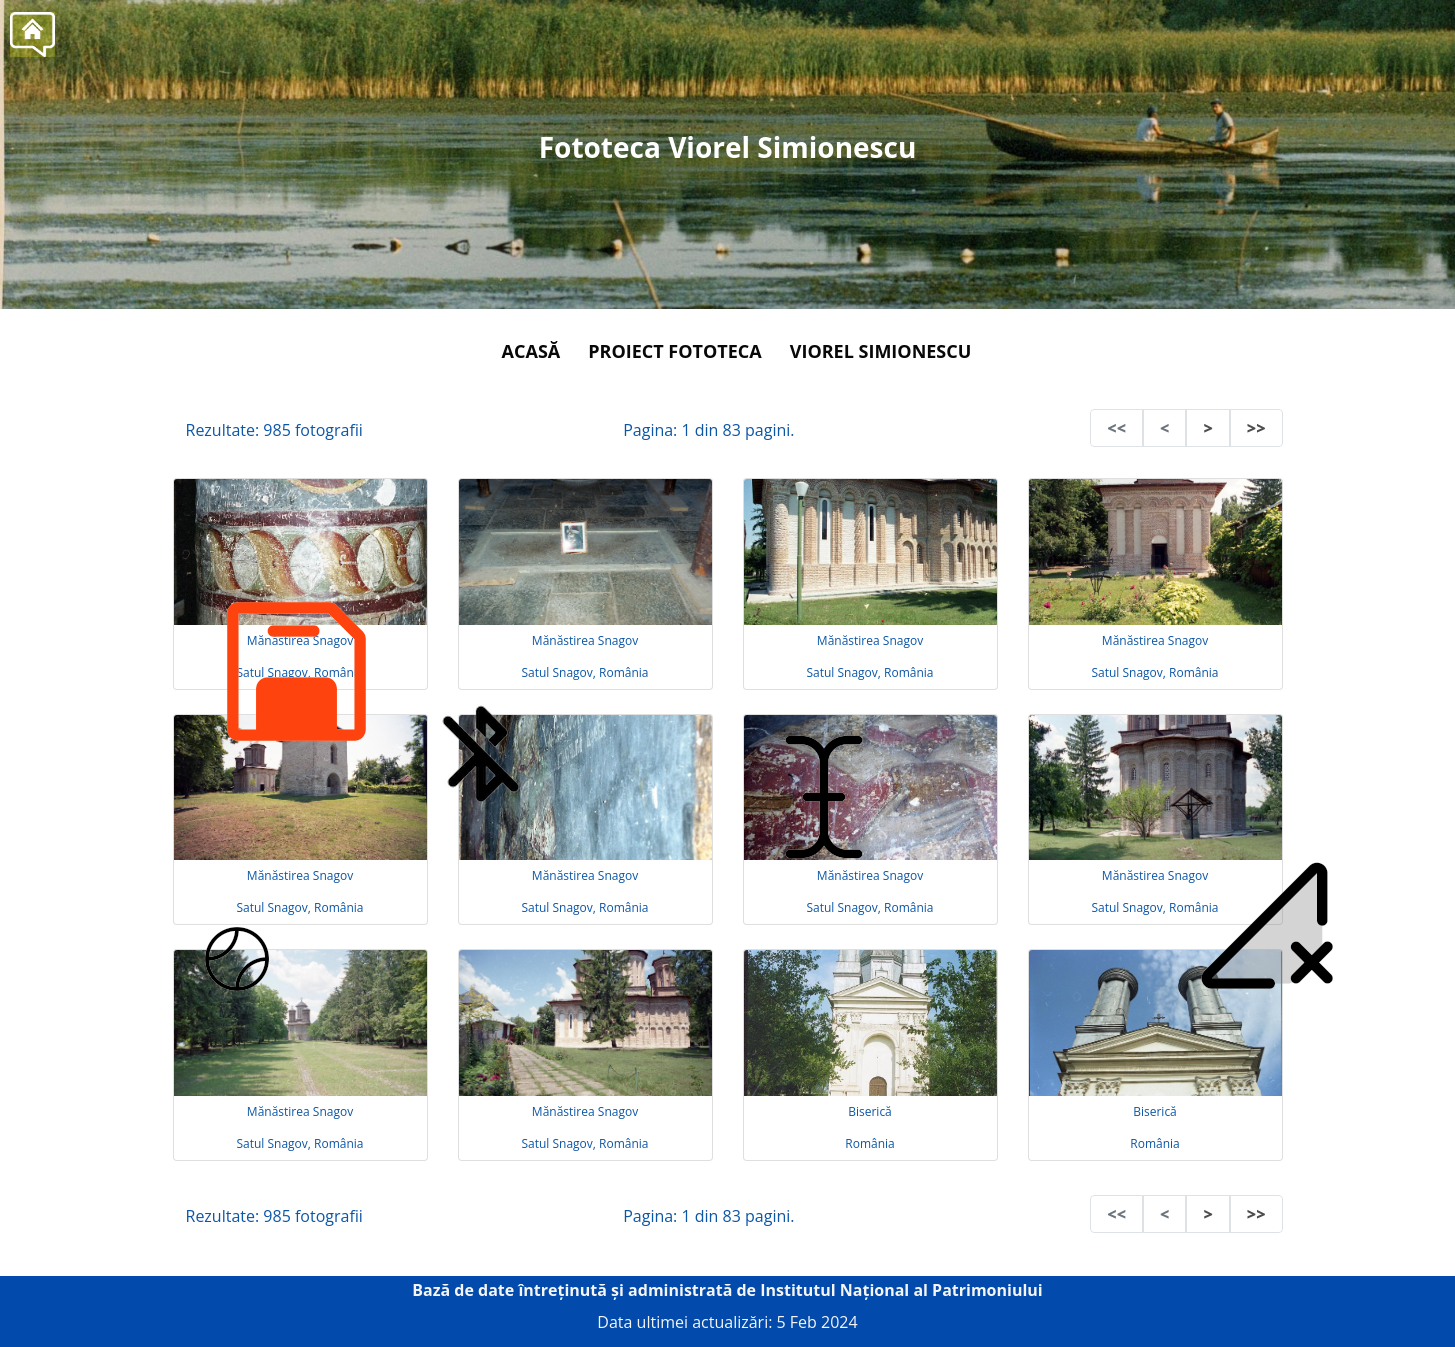 Image resolution: width=1455 pixels, height=1347 pixels. I want to click on bluetooth is currently disabled, so click(481, 754).